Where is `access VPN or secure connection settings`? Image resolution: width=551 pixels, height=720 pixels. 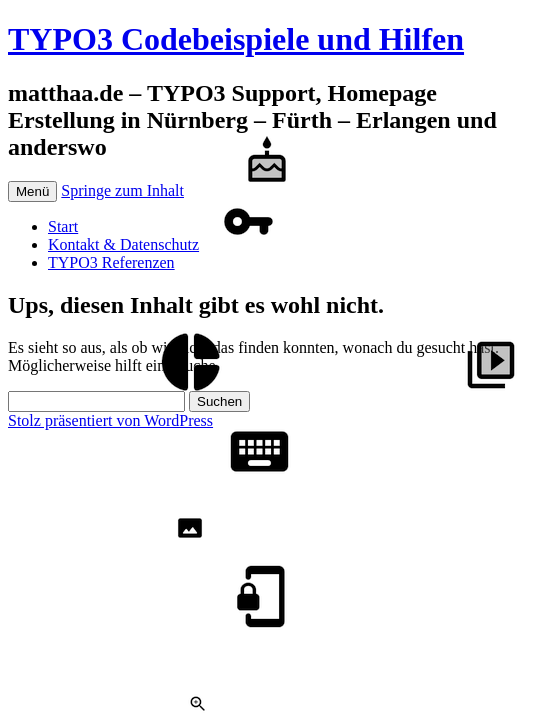 access VPN or secure connection settings is located at coordinates (248, 221).